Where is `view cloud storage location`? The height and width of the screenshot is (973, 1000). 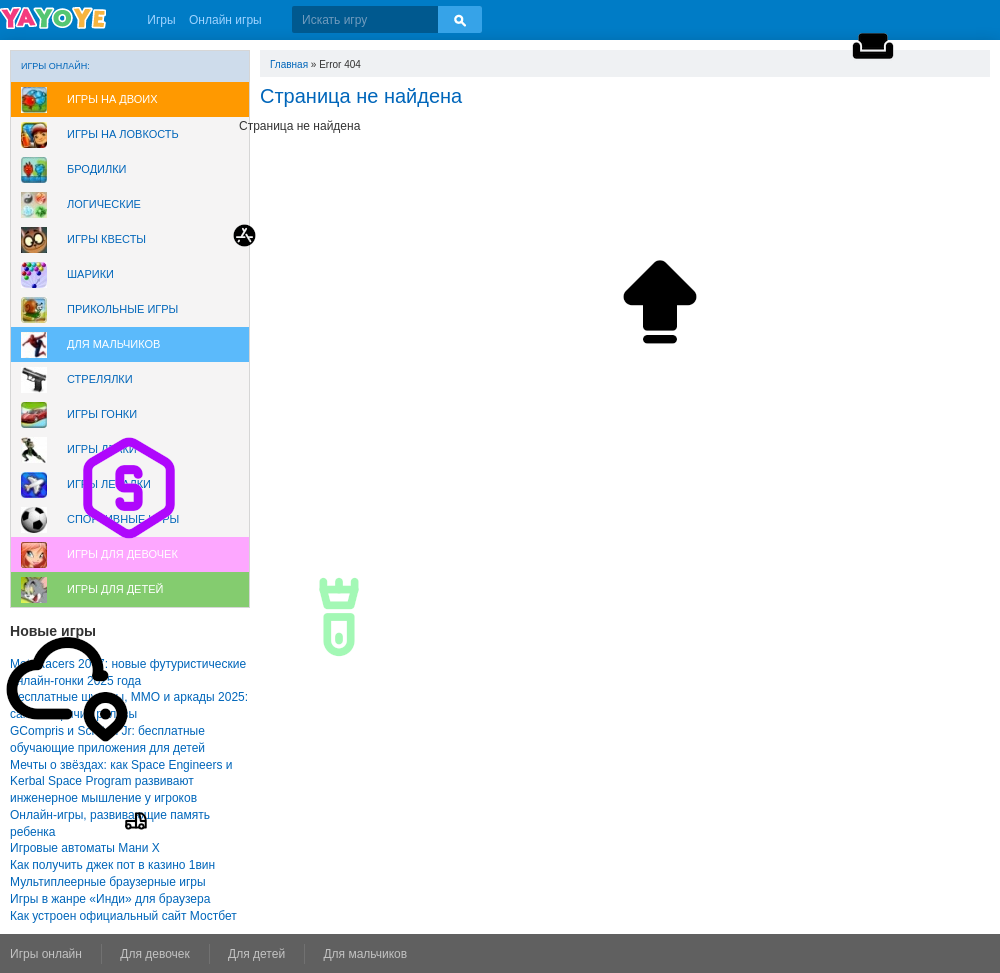
view cloud storage location is located at coordinates (67, 681).